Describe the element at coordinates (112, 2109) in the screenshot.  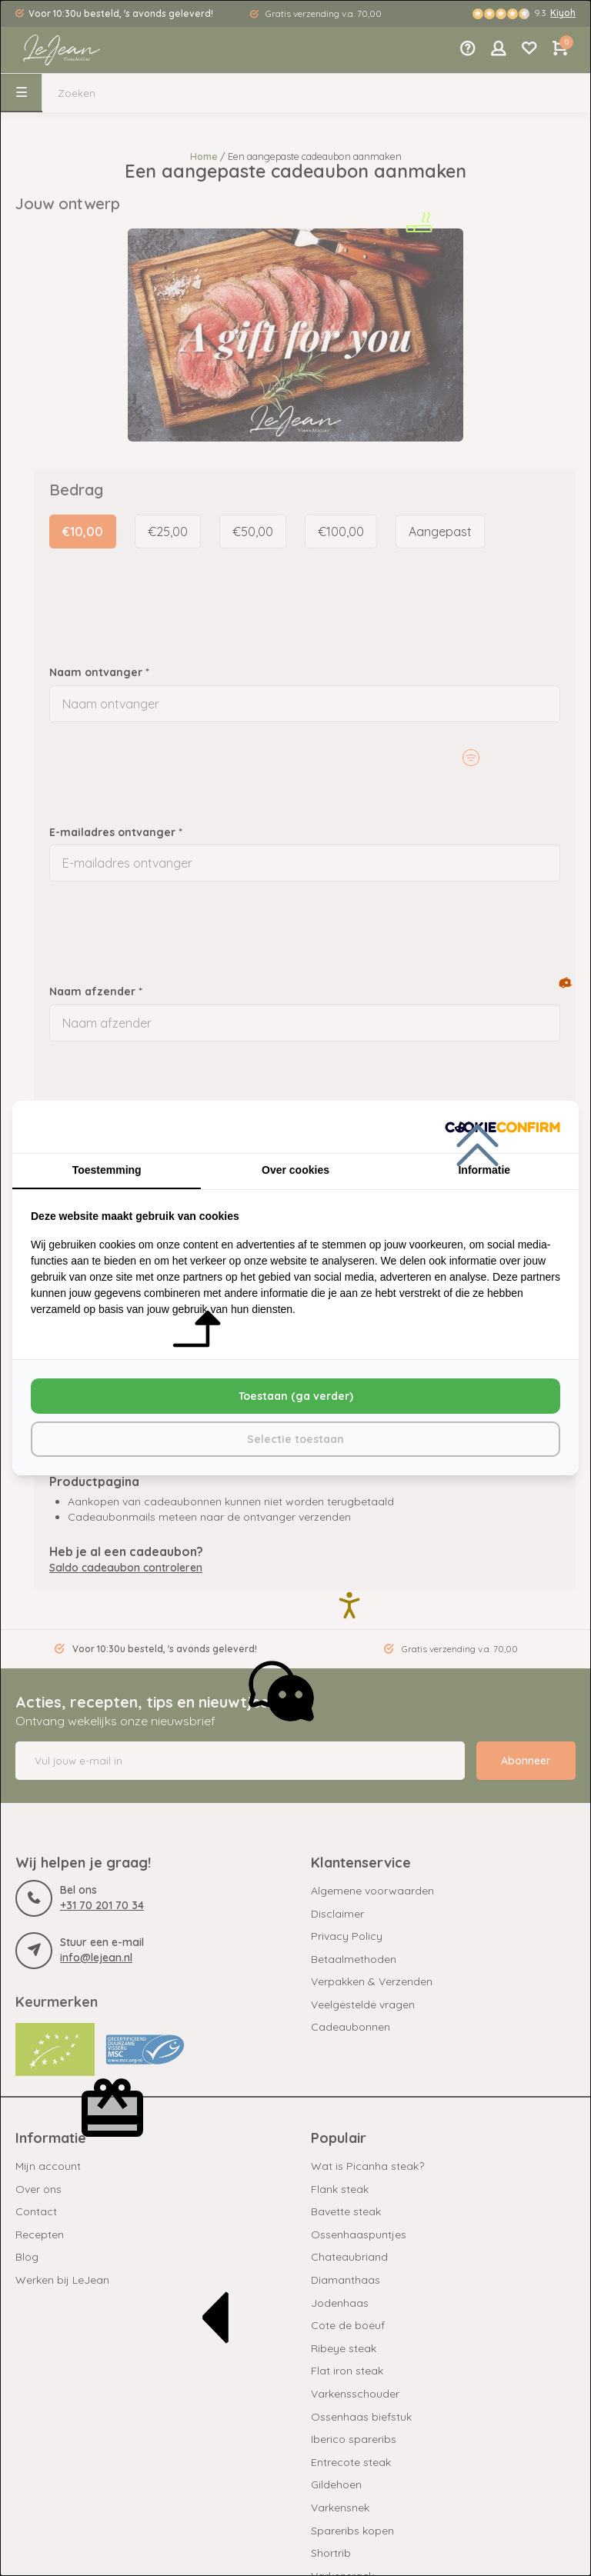
I see `view or redeem a gift card` at that location.